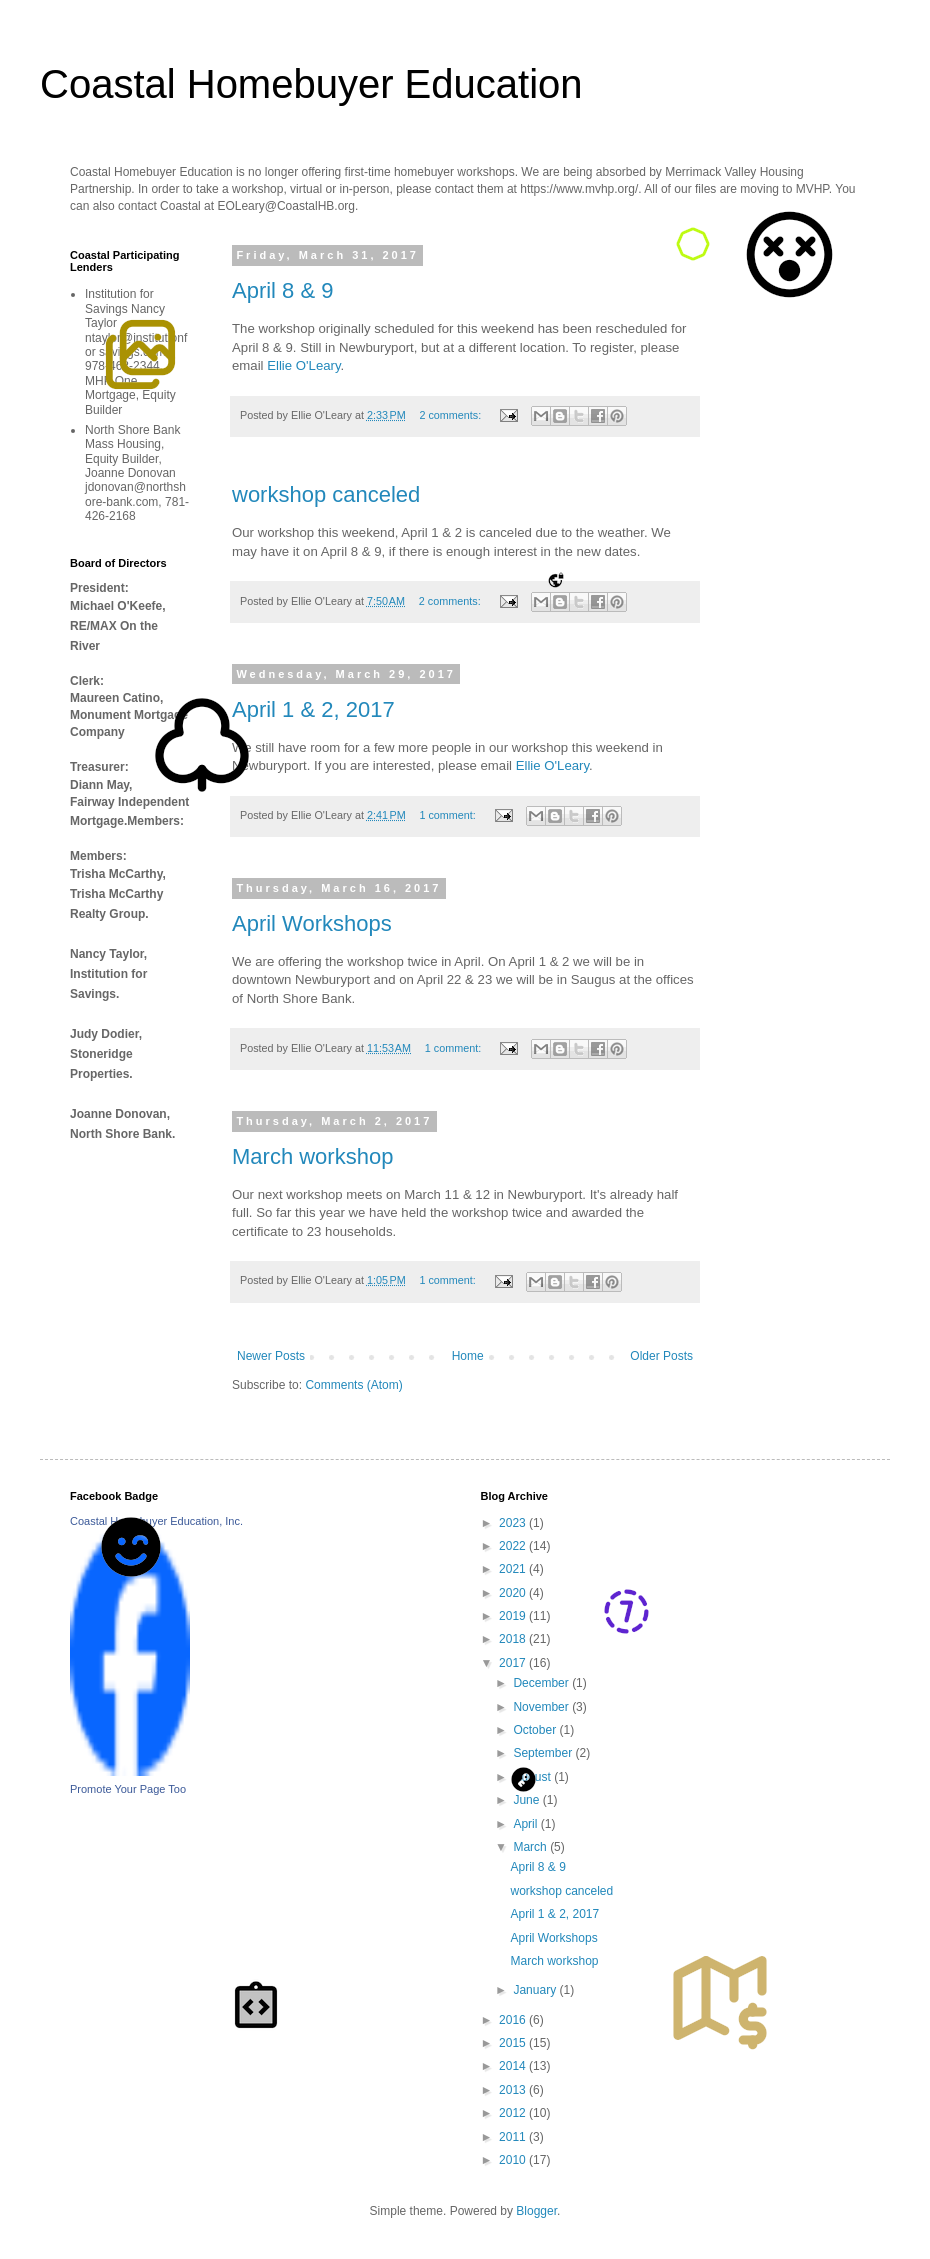  I want to click on view integration instructions or code snippets, so click(256, 2007).